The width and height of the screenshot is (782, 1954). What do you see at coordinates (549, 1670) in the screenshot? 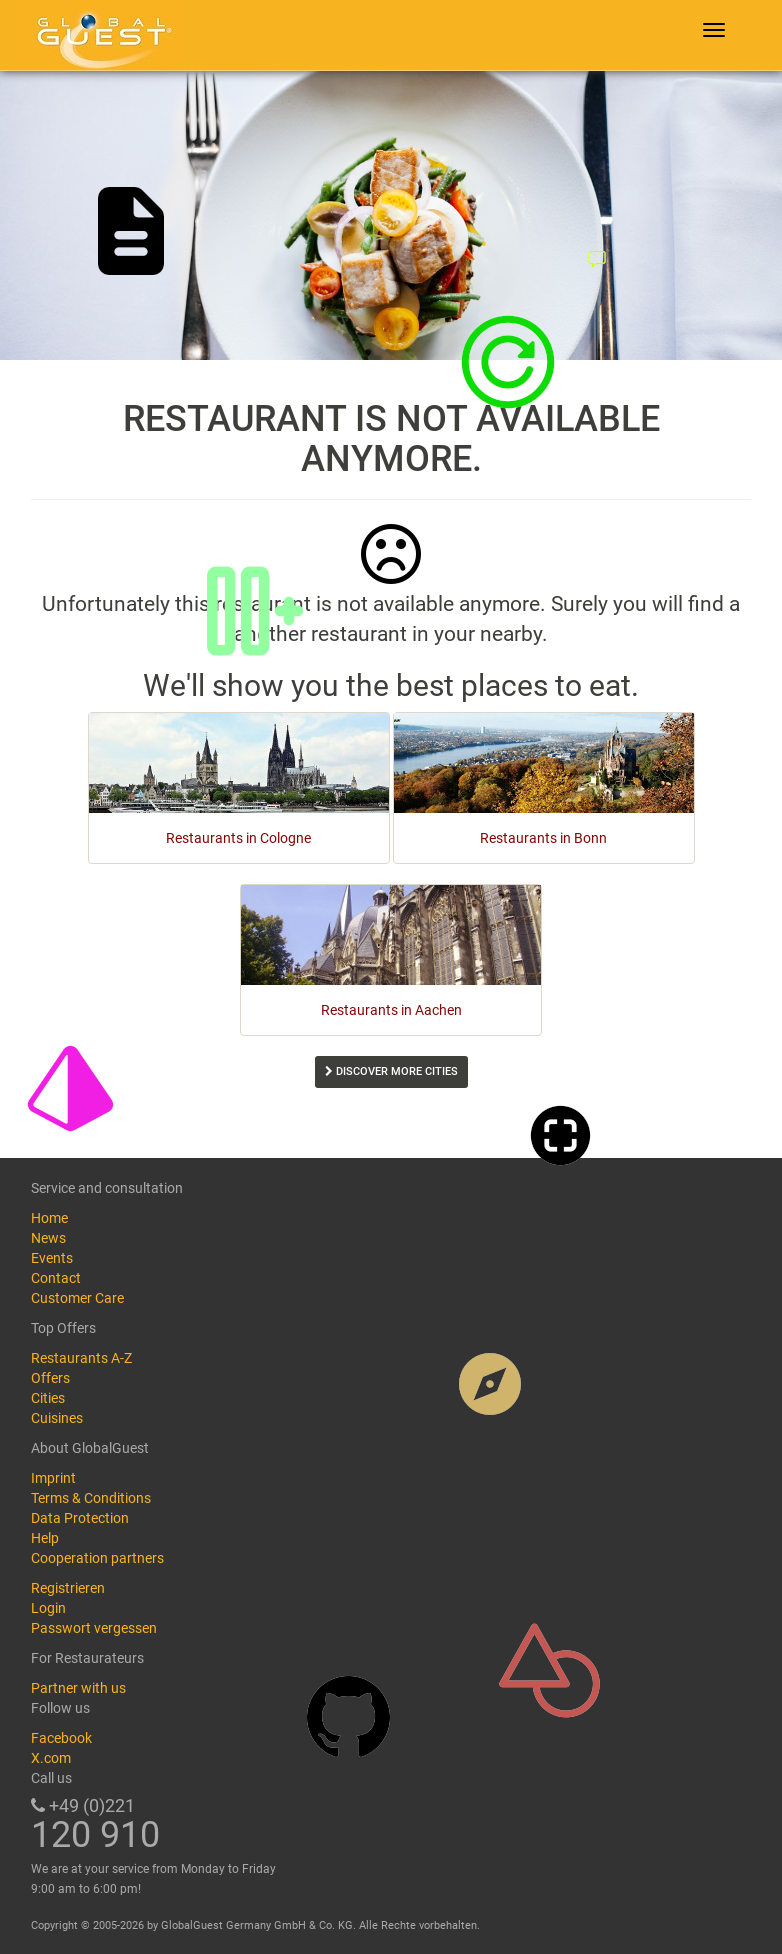
I see `access shape tools or drawing options` at bounding box center [549, 1670].